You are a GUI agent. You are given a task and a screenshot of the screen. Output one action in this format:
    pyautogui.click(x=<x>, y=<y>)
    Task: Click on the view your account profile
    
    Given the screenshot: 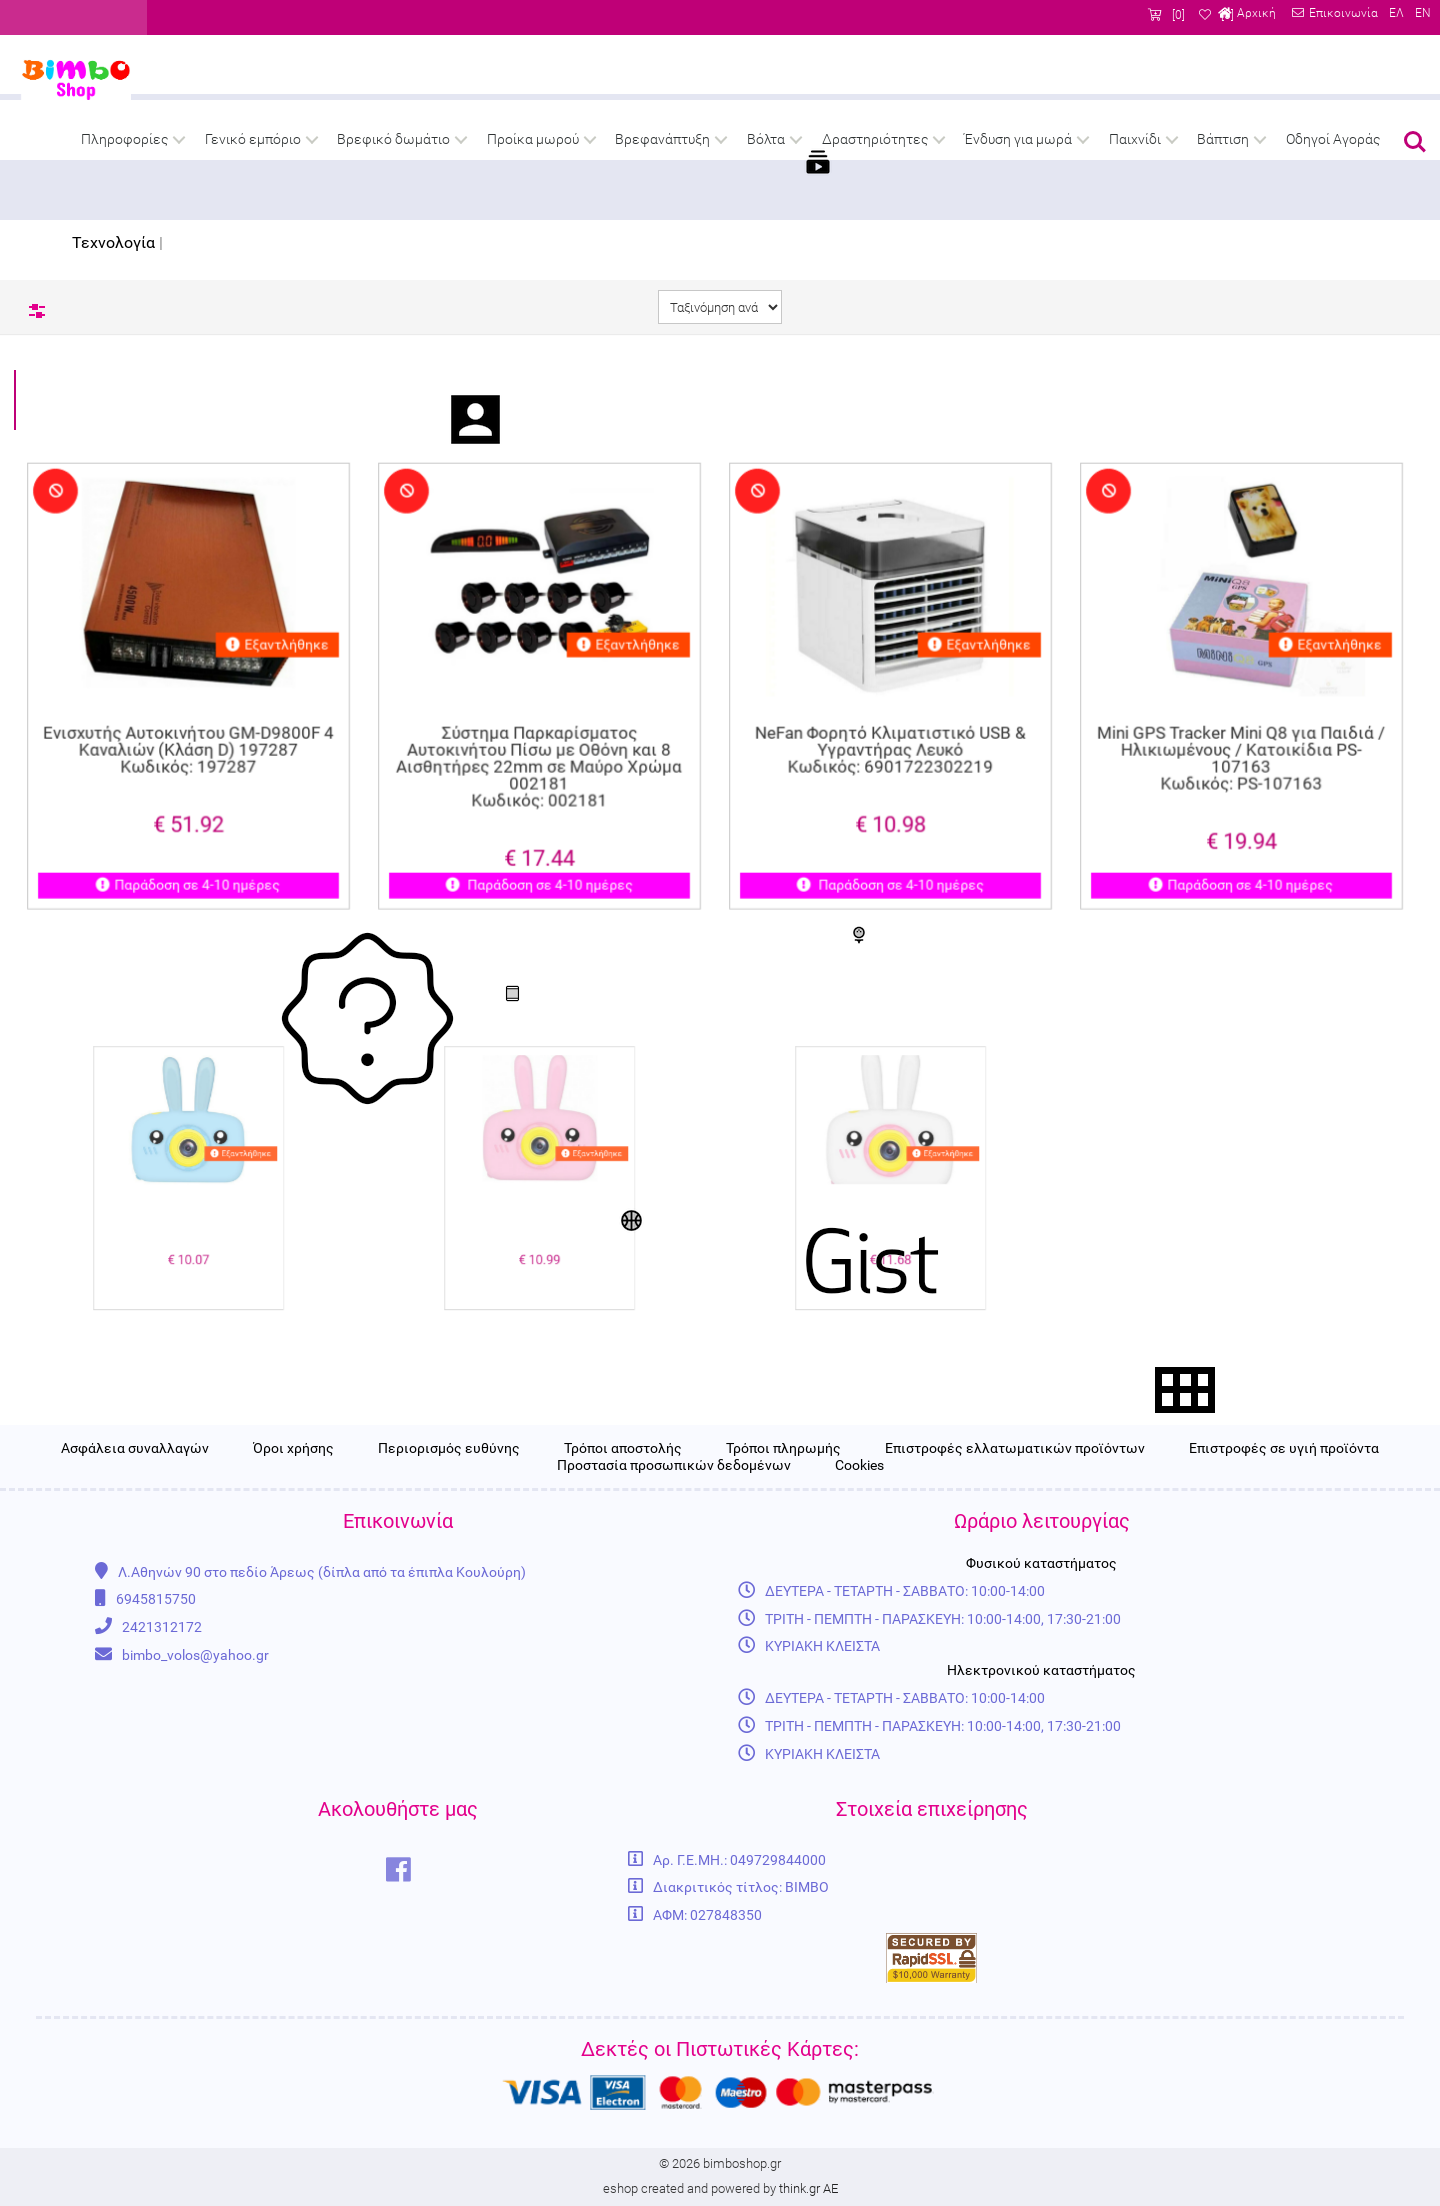 What is the action you would take?
    pyautogui.click(x=475, y=419)
    